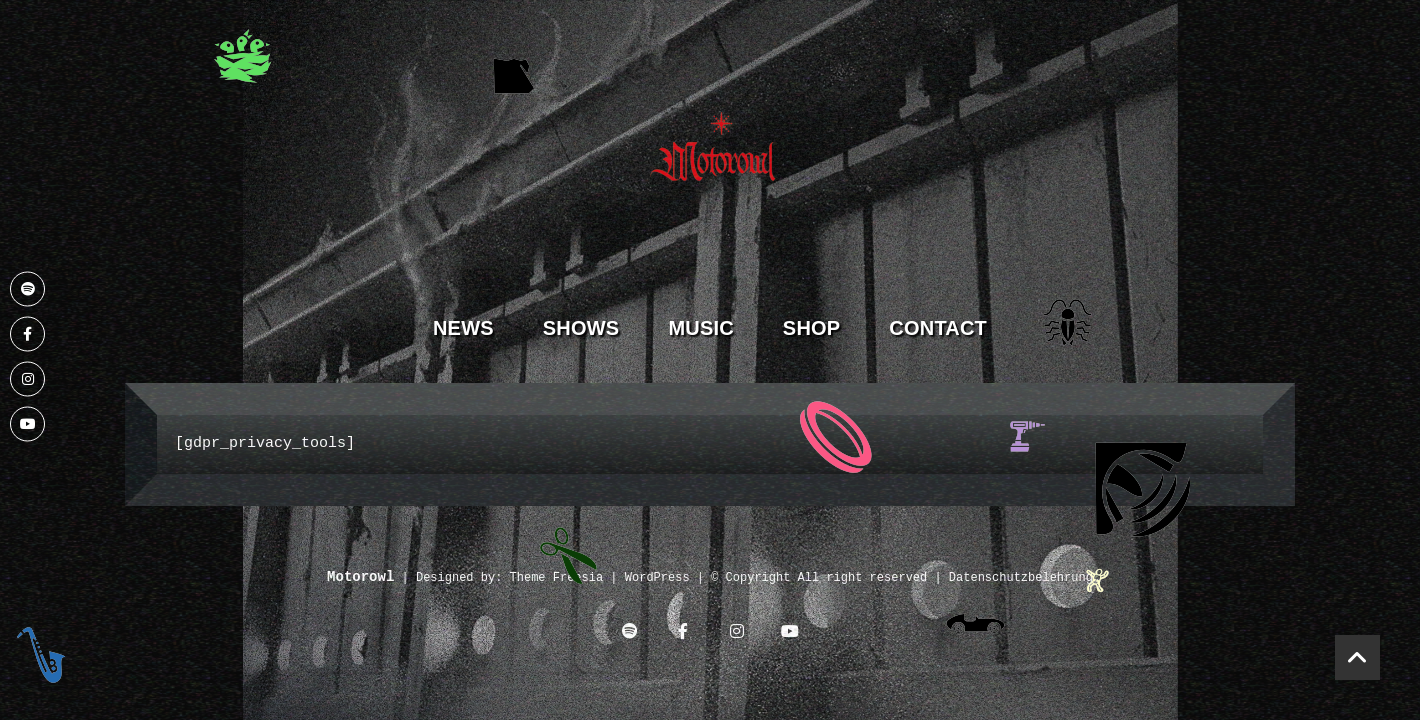 This screenshot has height=720, width=1420. What do you see at coordinates (975, 623) in the screenshot?
I see `access racing or car-themed games` at bounding box center [975, 623].